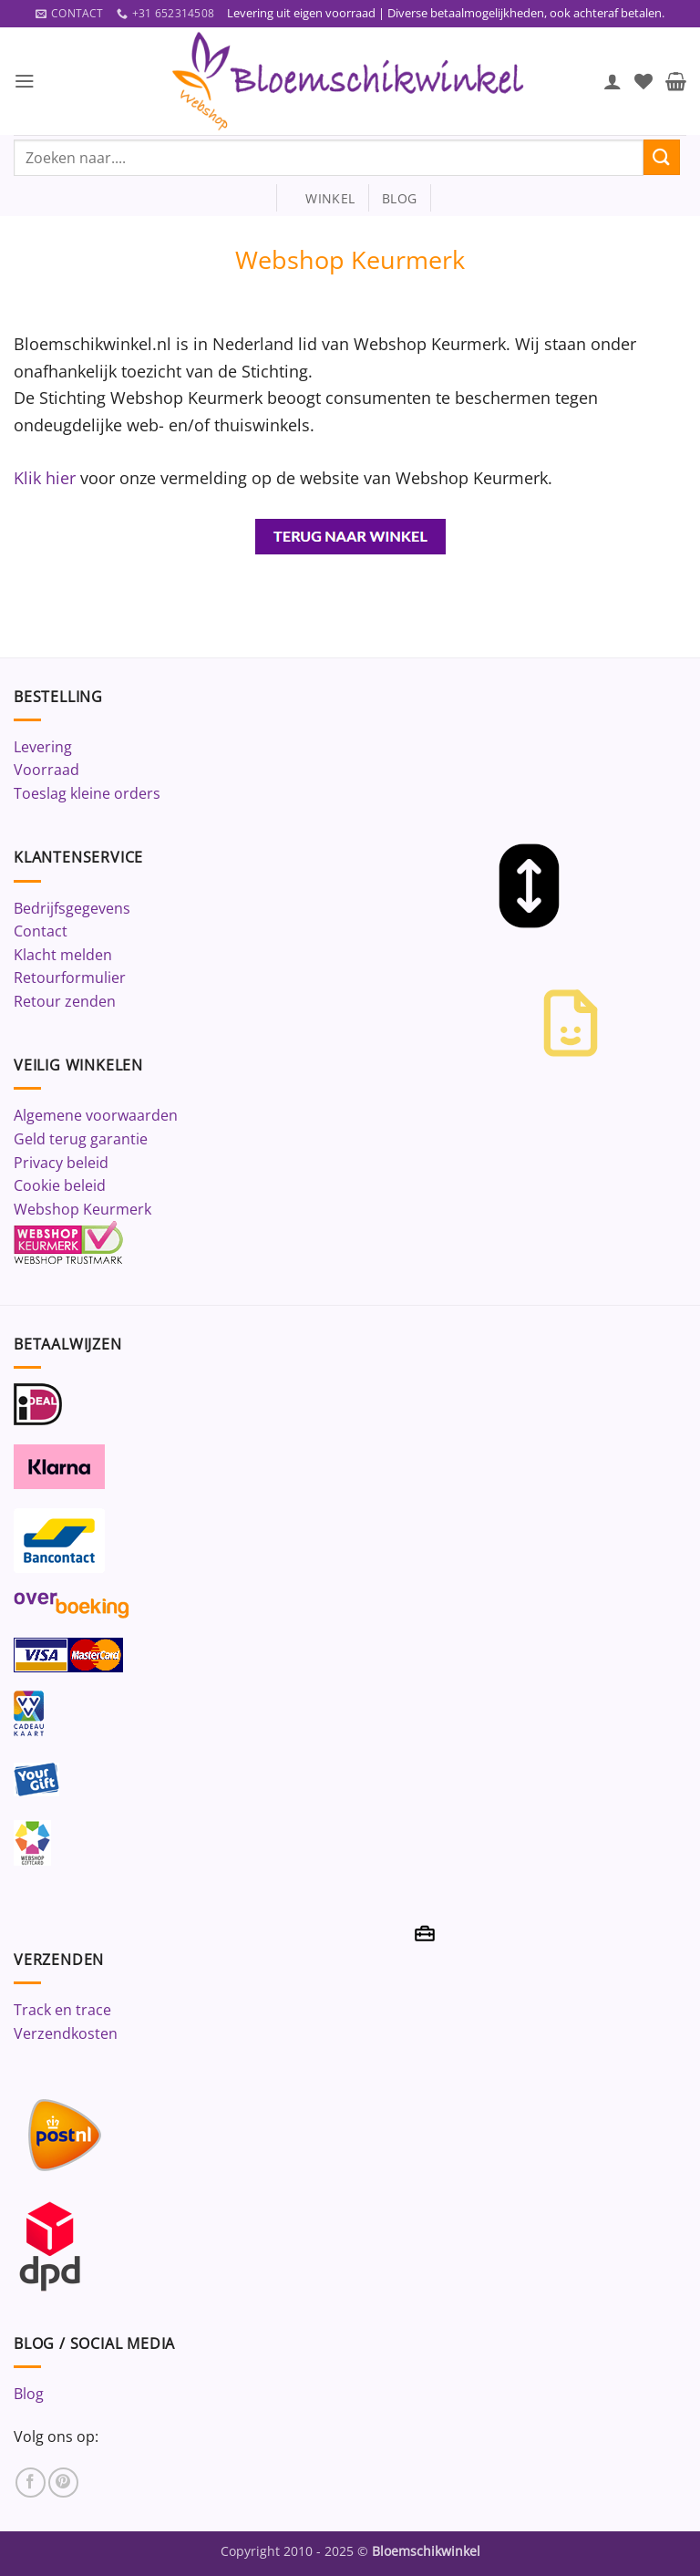  I want to click on scroll up or down on the page, so click(529, 885).